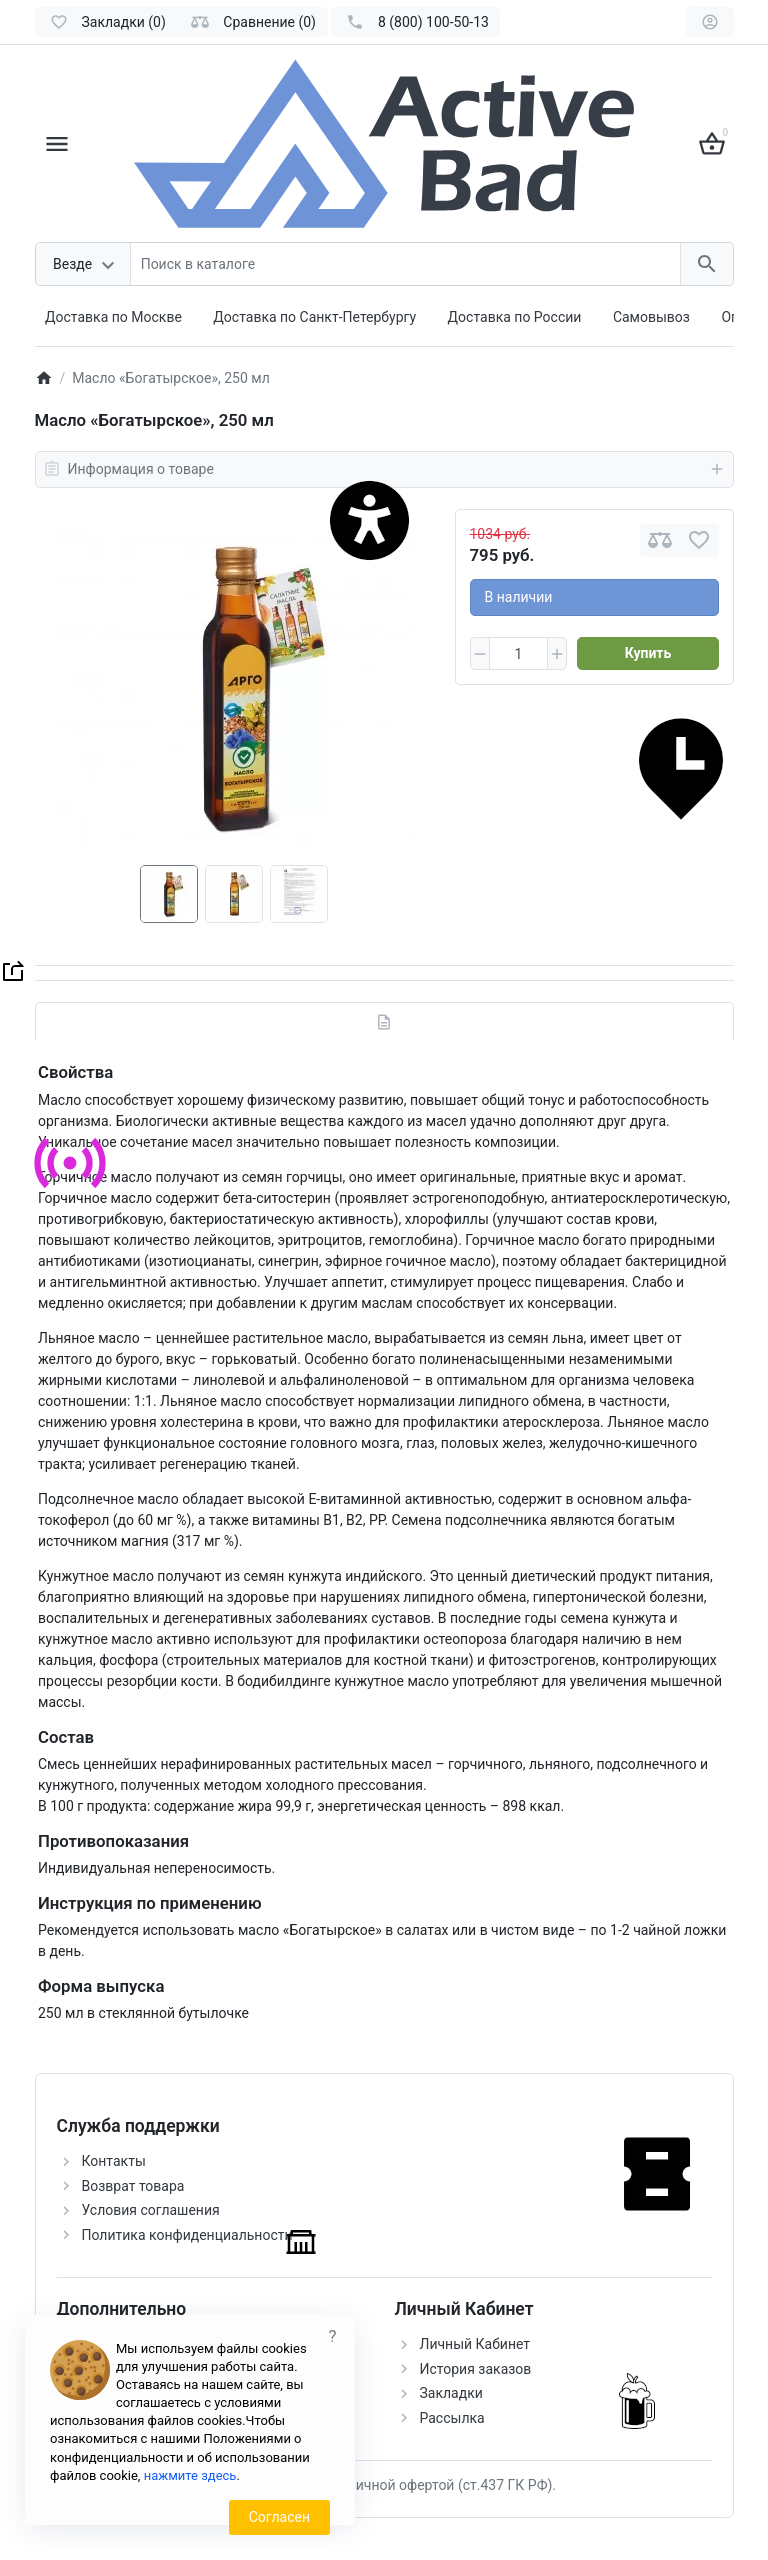  What do you see at coordinates (301, 2242) in the screenshot?
I see `access government services` at bounding box center [301, 2242].